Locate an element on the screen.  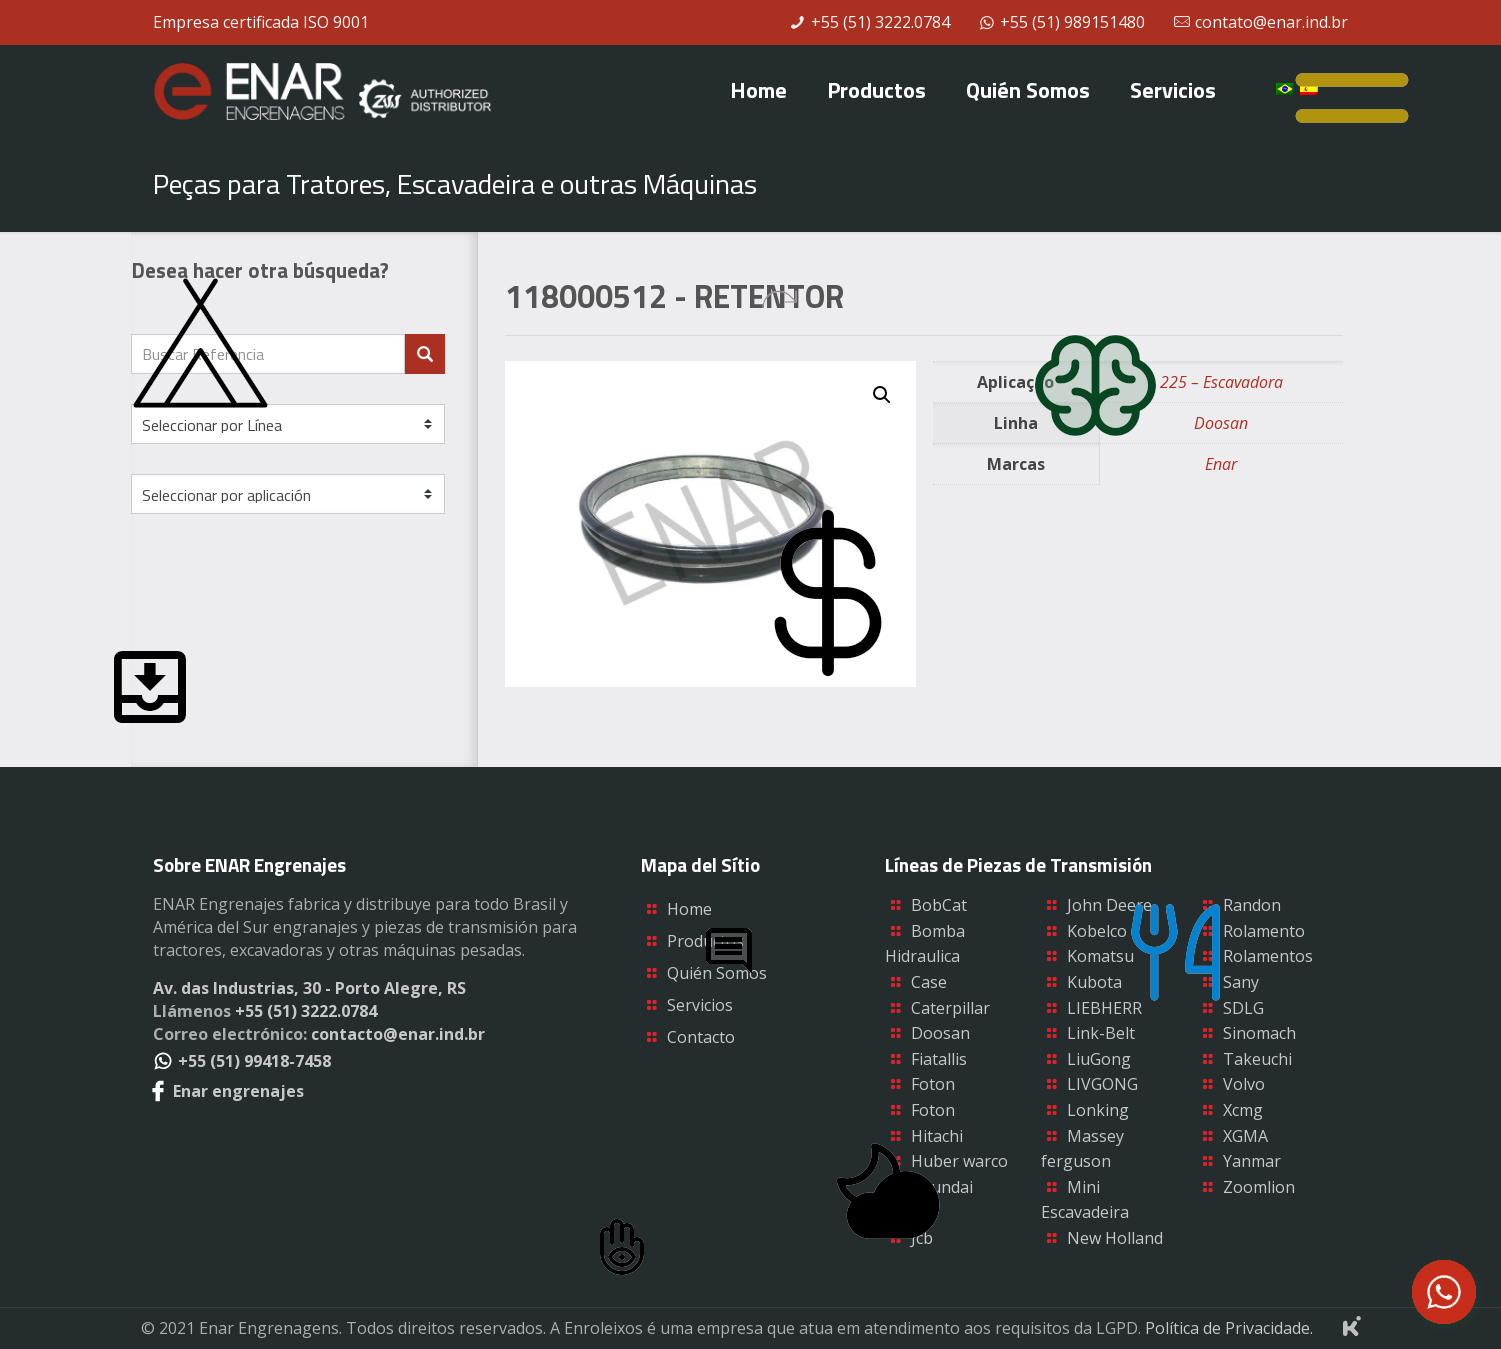
move message to inbox is located at coordinates (150, 687).